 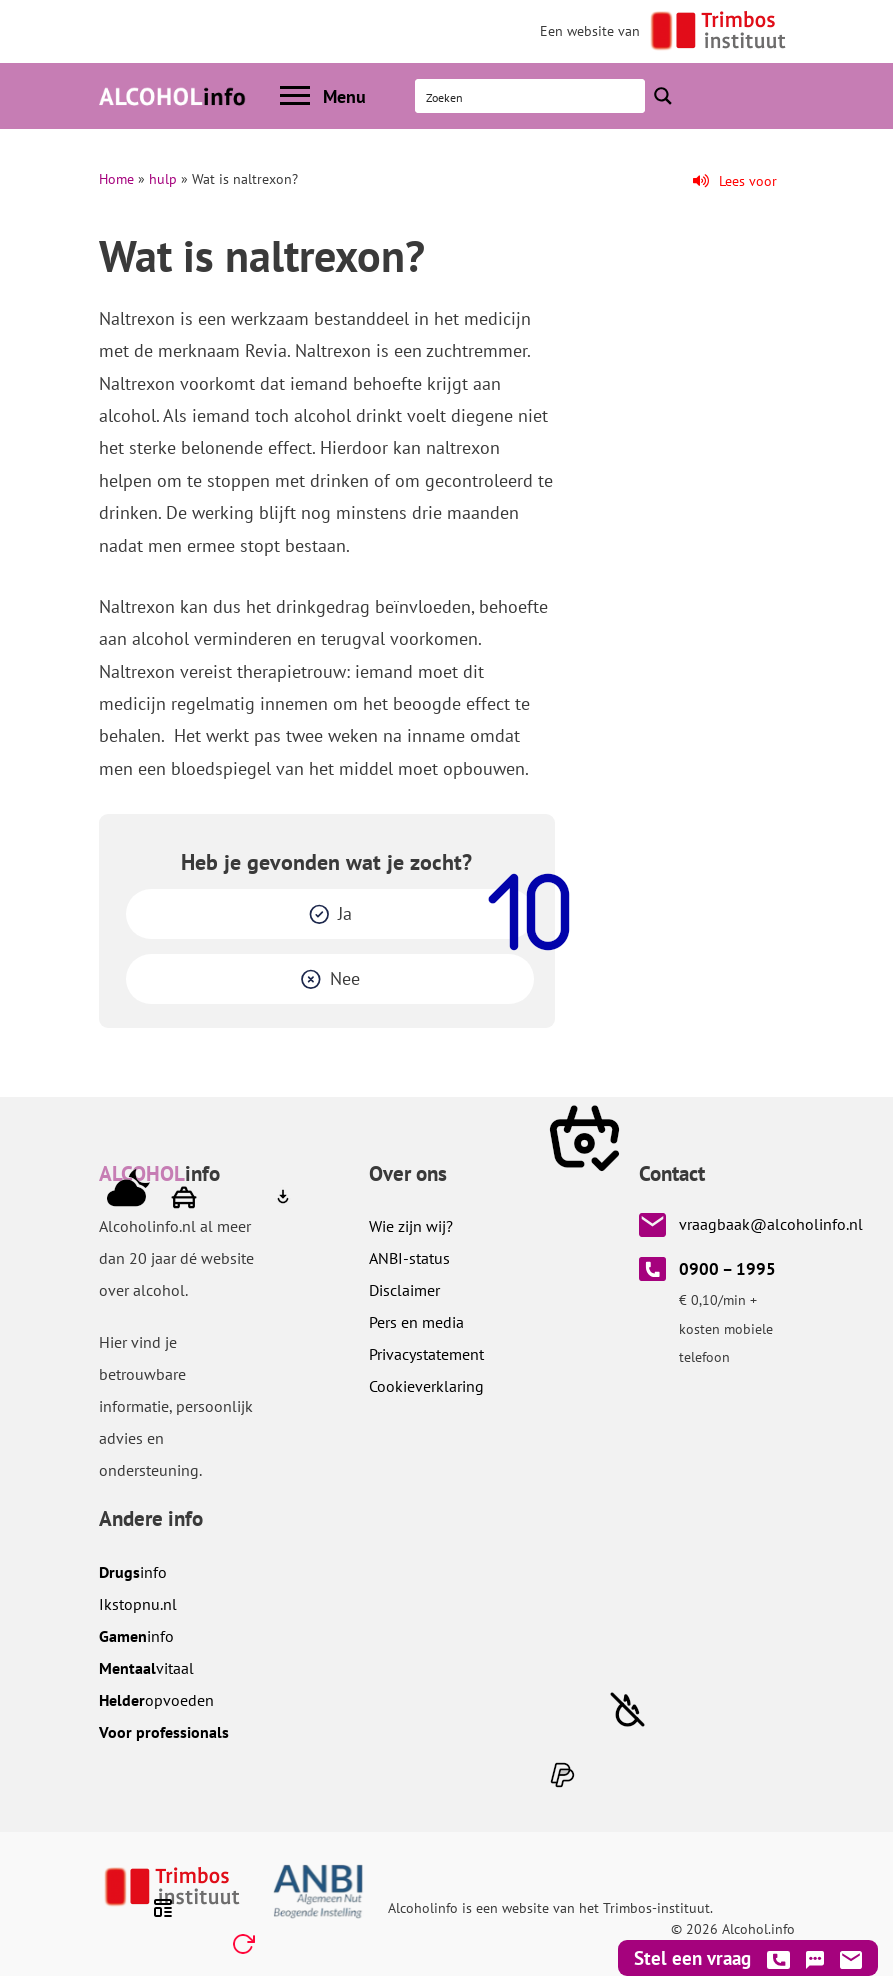 What do you see at coordinates (128, 1187) in the screenshot?
I see `indicates cloudy night weather conditions` at bounding box center [128, 1187].